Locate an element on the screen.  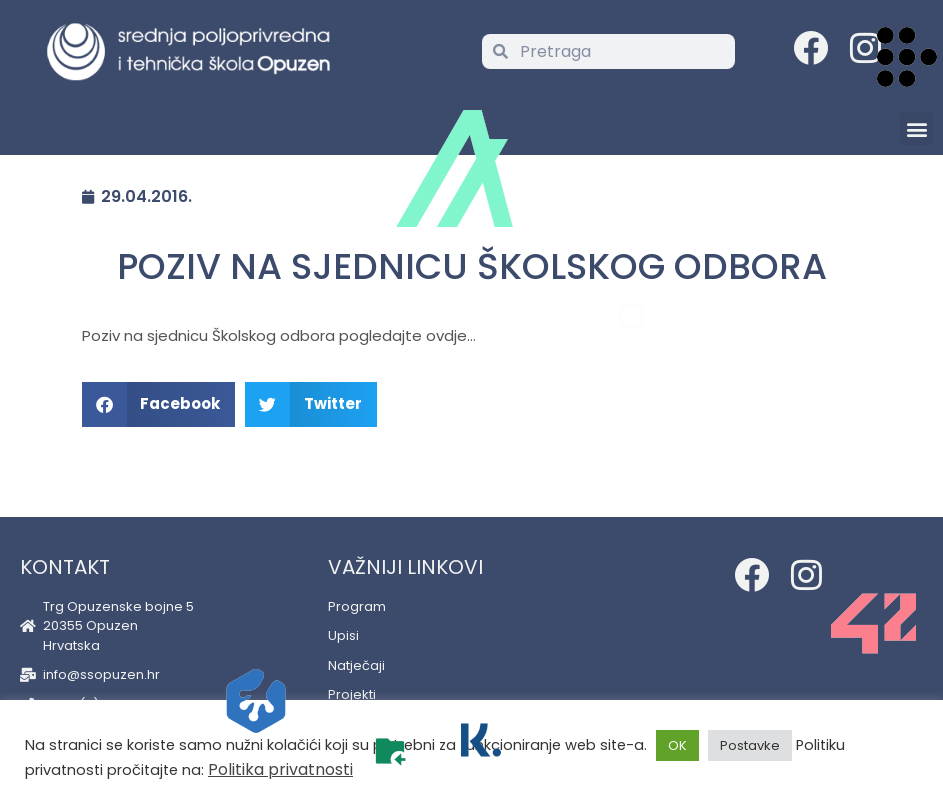
view received files or downloads is located at coordinates (390, 751).